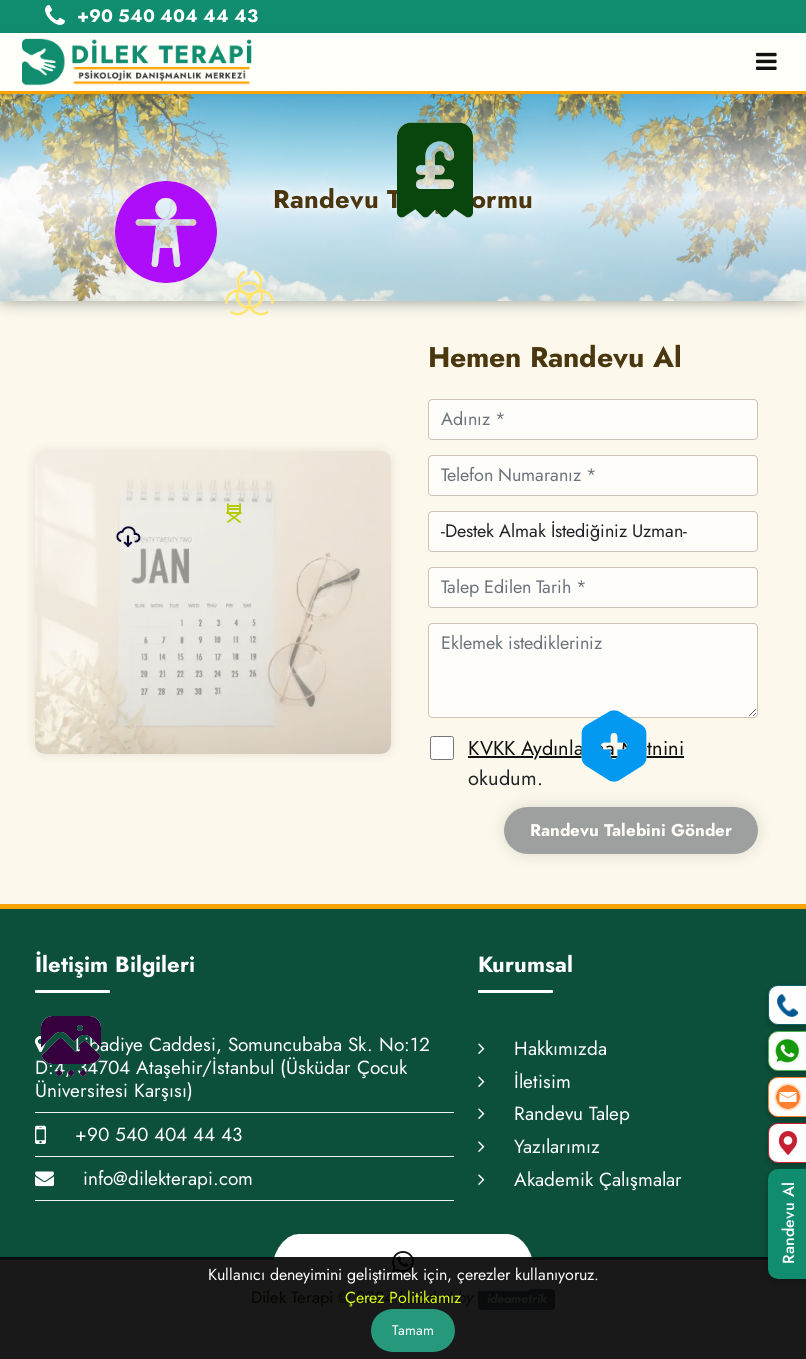  Describe the element at coordinates (71, 1046) in the screenshot. I see `view instant photos or polaroid-style images` at that location.